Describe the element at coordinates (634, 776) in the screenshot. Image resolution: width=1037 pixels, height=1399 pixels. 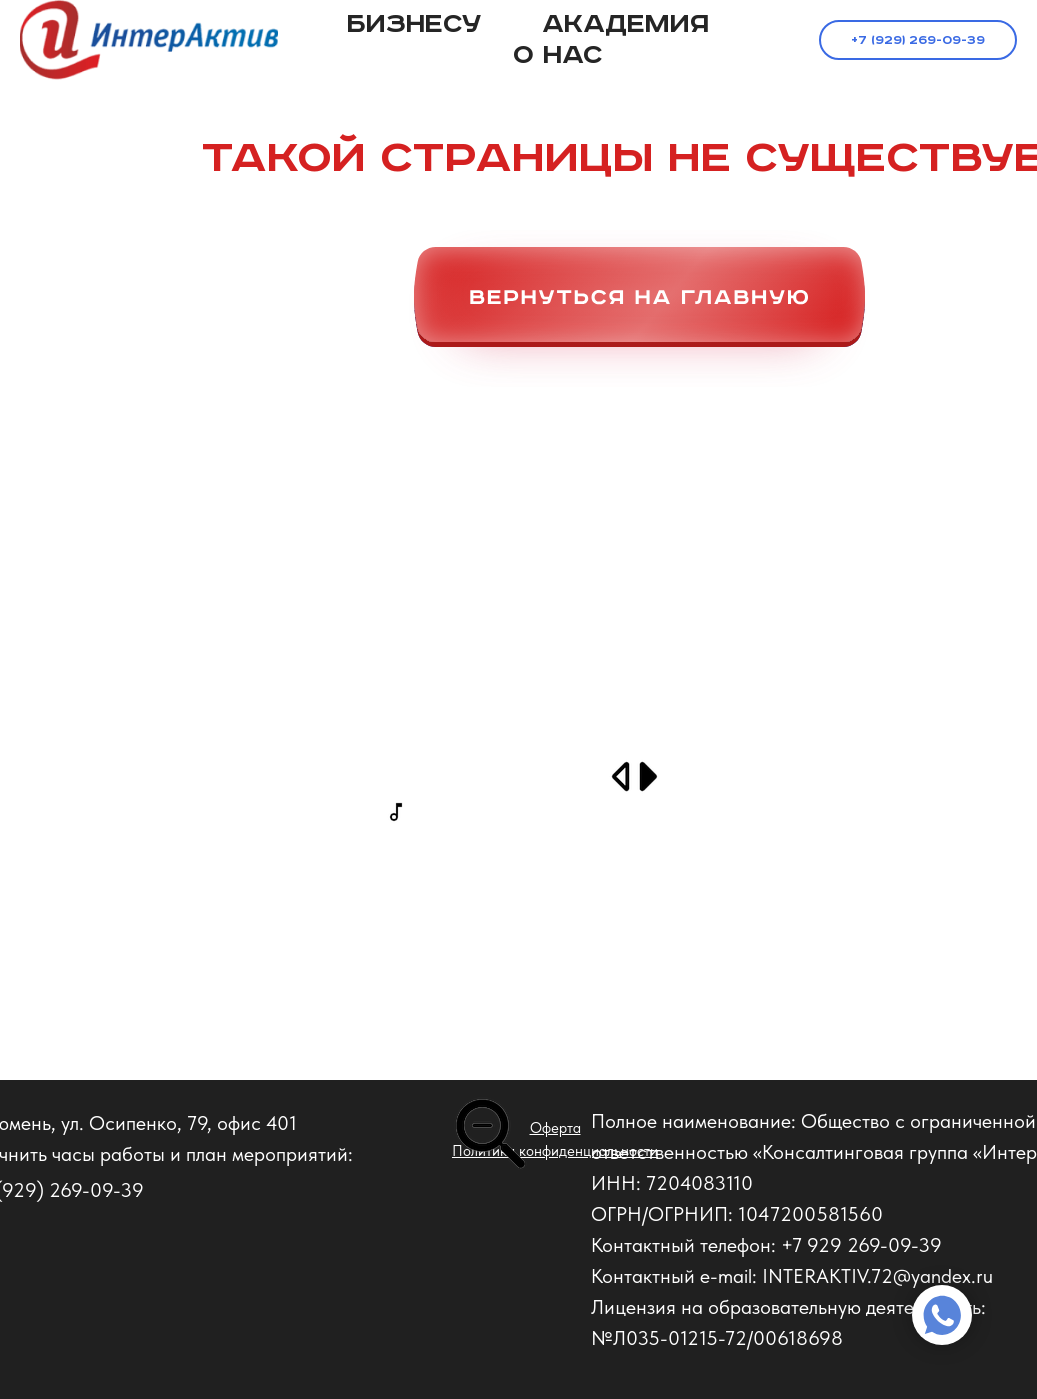
I see `switch to the left panel or view` at that location.